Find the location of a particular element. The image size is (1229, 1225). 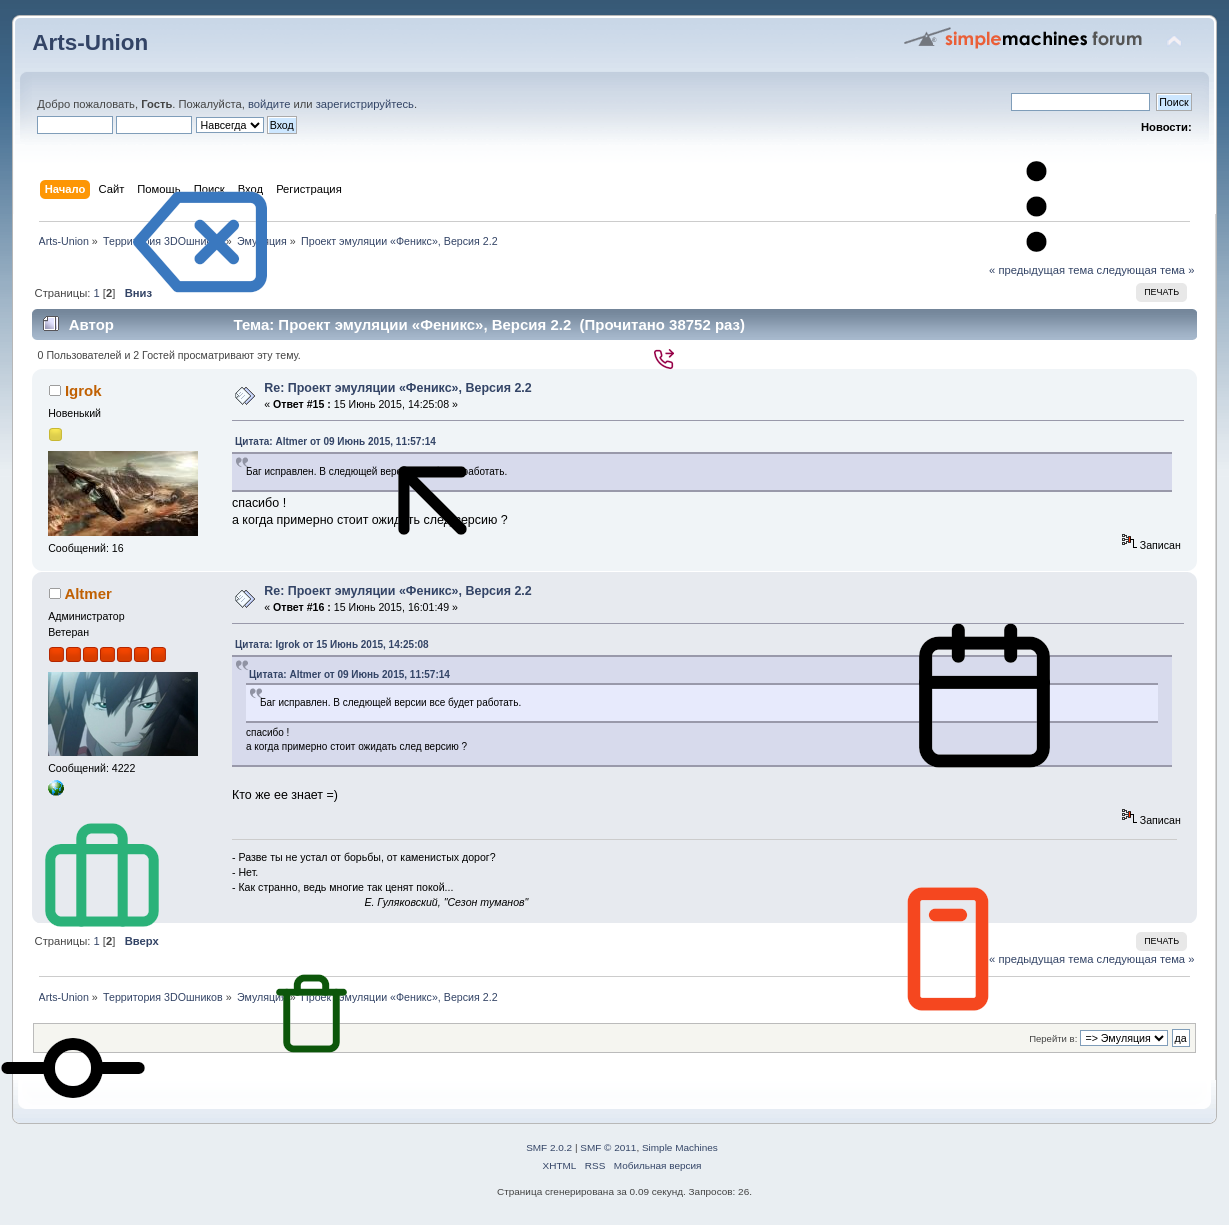

open additional options menu is located at coordinates (1036, 206).